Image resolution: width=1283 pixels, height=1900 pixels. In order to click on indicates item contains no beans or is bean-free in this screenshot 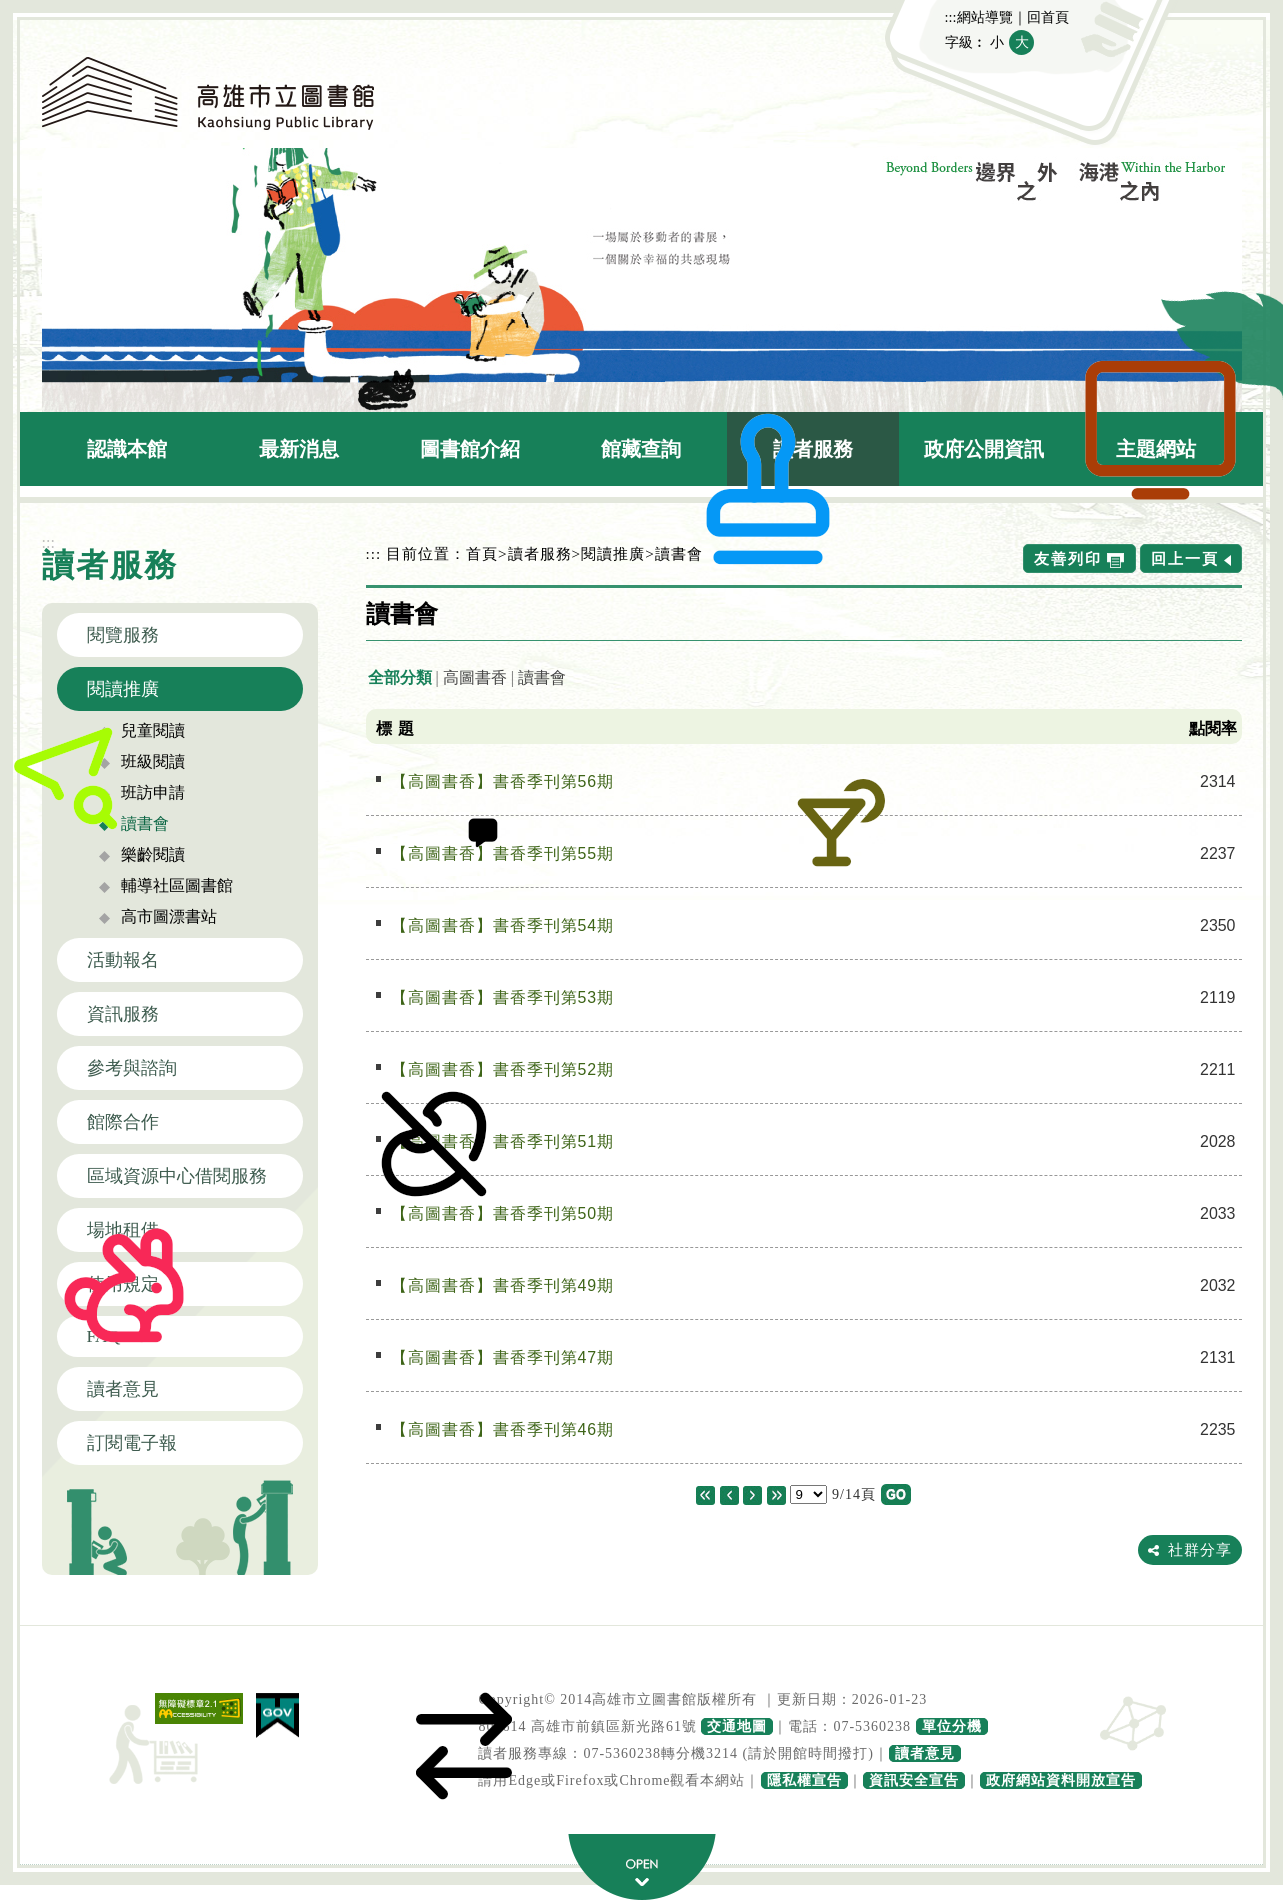, I will do `click(434, 1144)`.